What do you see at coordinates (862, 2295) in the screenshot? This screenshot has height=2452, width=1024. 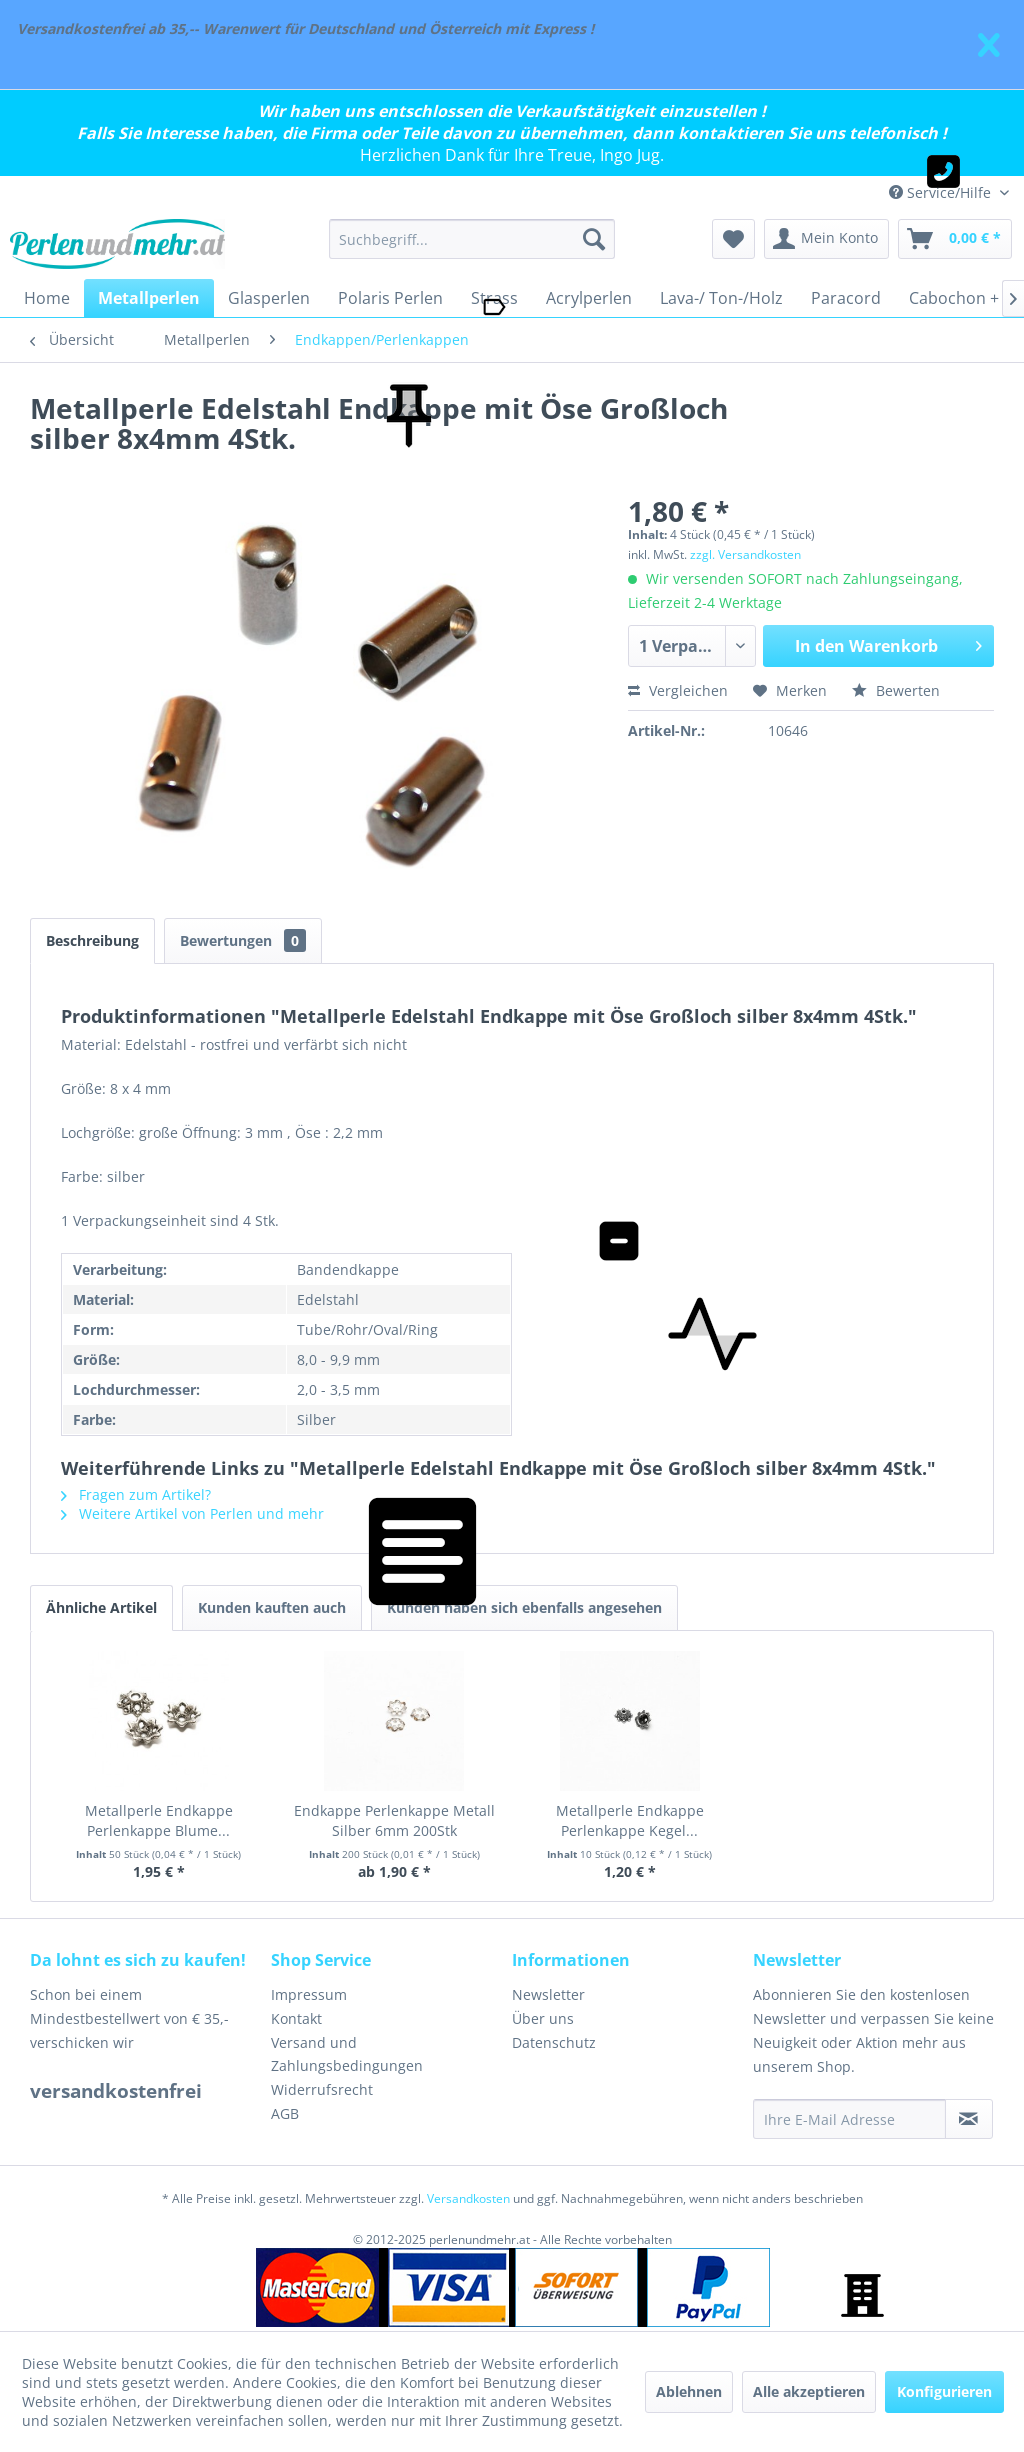 I see `view office or workplace location` at bounding box center [862, 2295].